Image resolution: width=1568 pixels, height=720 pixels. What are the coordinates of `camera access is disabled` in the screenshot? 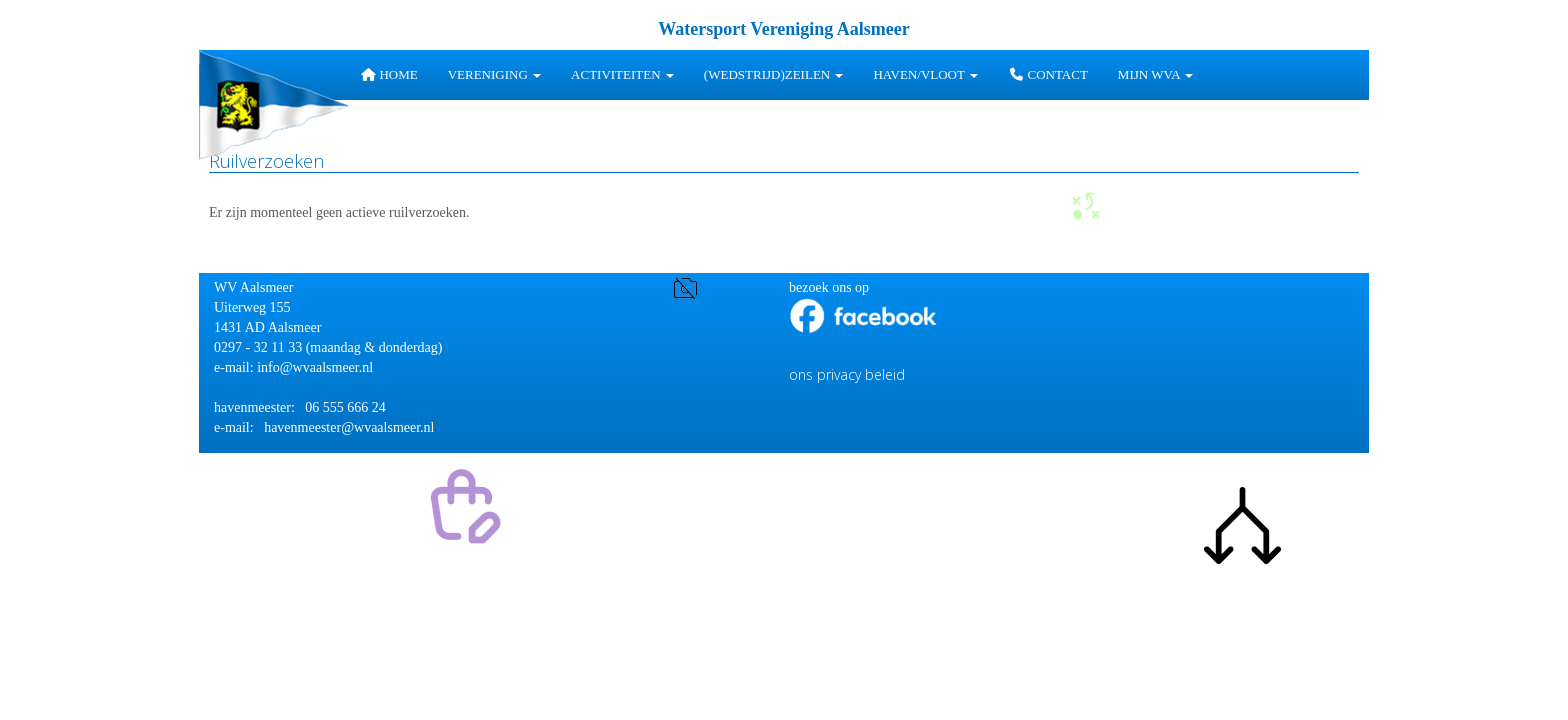 It's located at (685, 288).